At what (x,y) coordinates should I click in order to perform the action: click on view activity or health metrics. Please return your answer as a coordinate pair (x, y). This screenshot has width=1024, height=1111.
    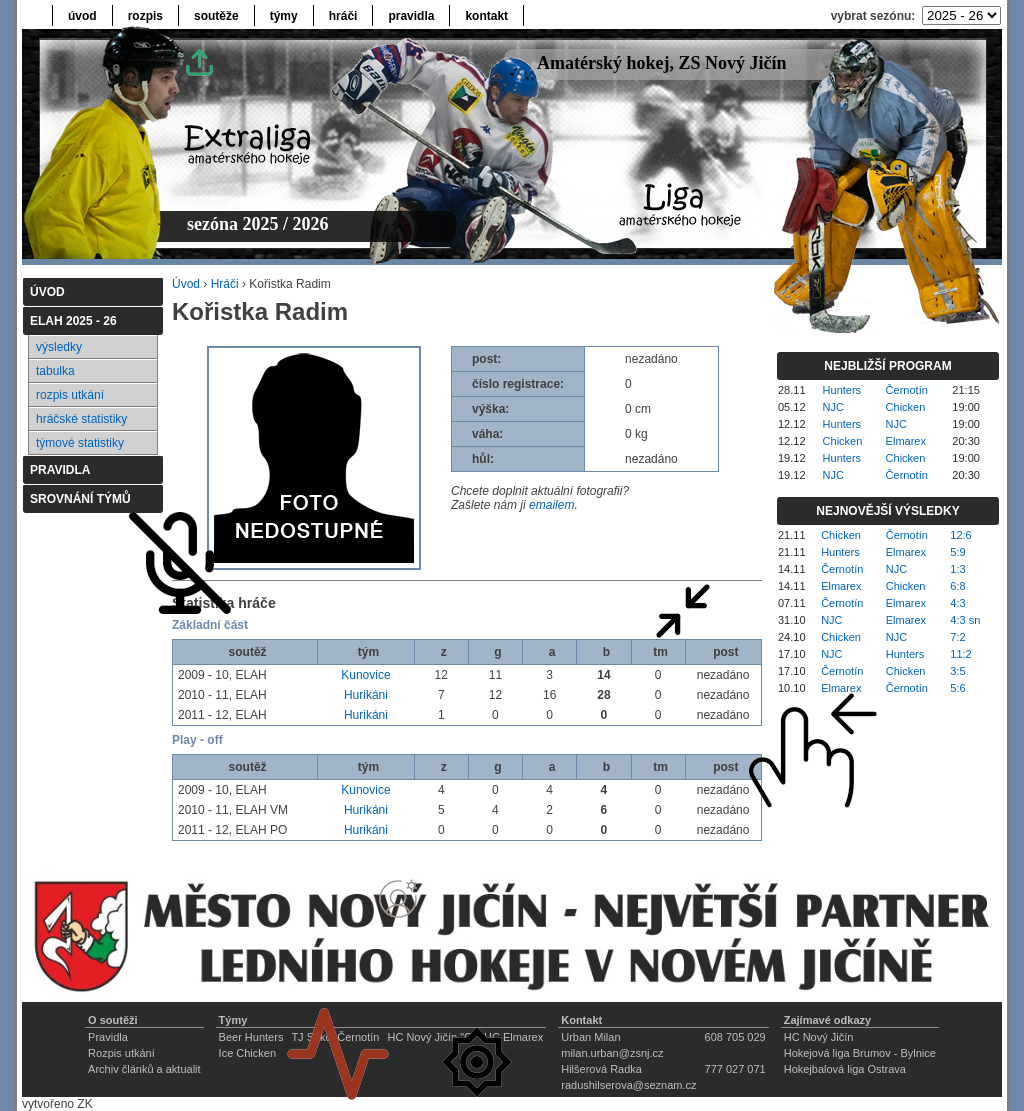
    Looking at the image, I should click on (338, 1054).